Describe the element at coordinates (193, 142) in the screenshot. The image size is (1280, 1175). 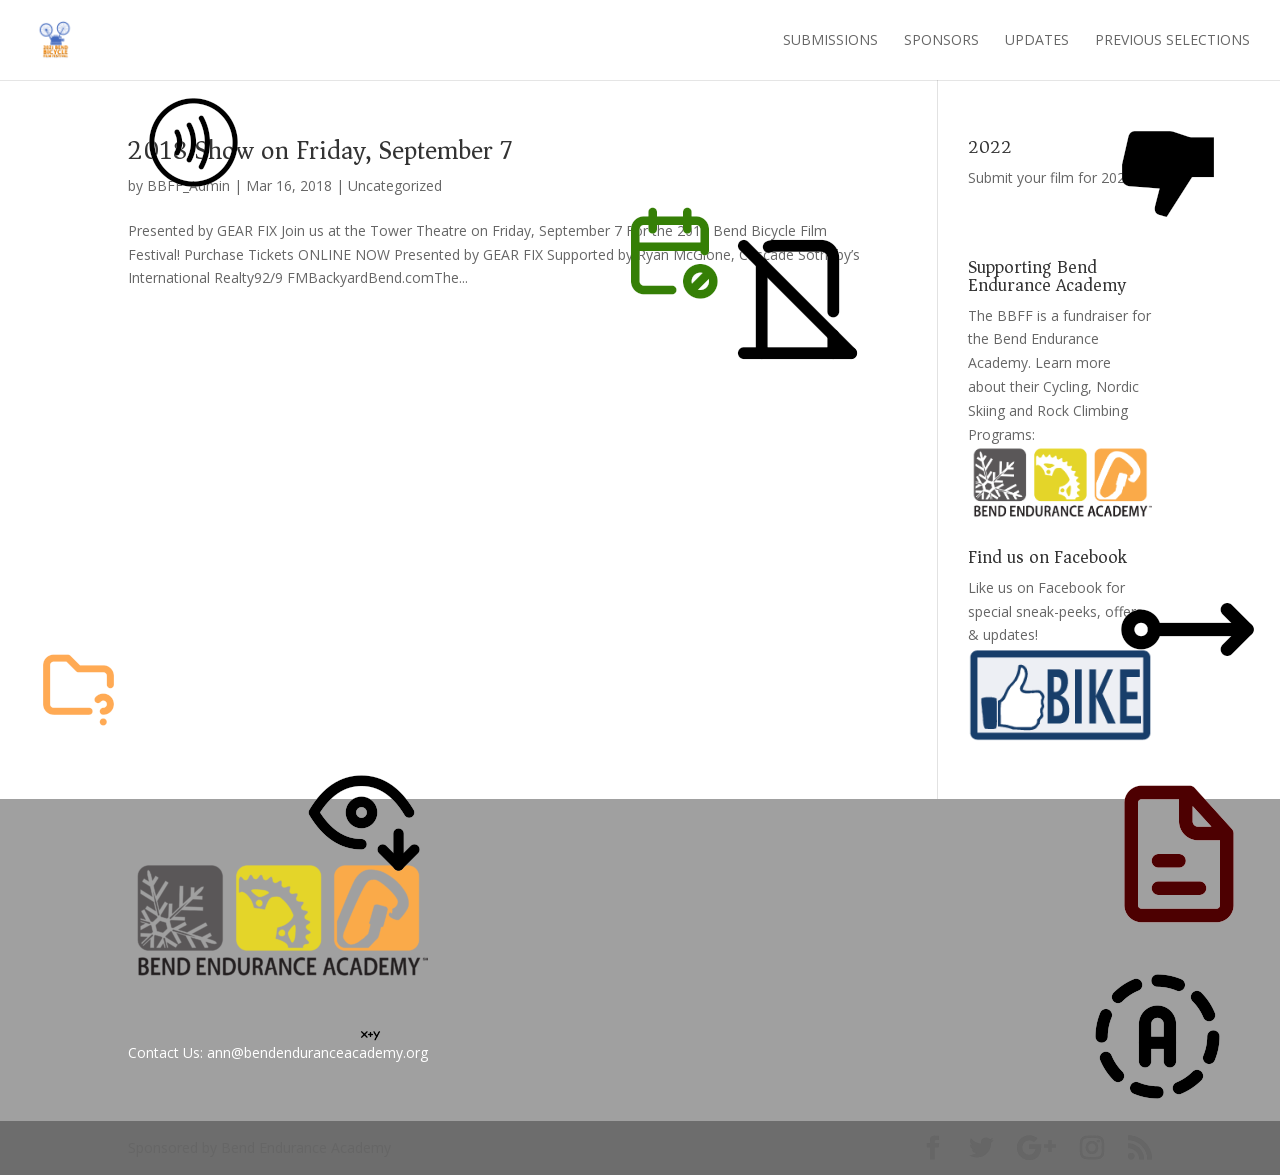
I see `tap to pay with contactless payment` at that location.